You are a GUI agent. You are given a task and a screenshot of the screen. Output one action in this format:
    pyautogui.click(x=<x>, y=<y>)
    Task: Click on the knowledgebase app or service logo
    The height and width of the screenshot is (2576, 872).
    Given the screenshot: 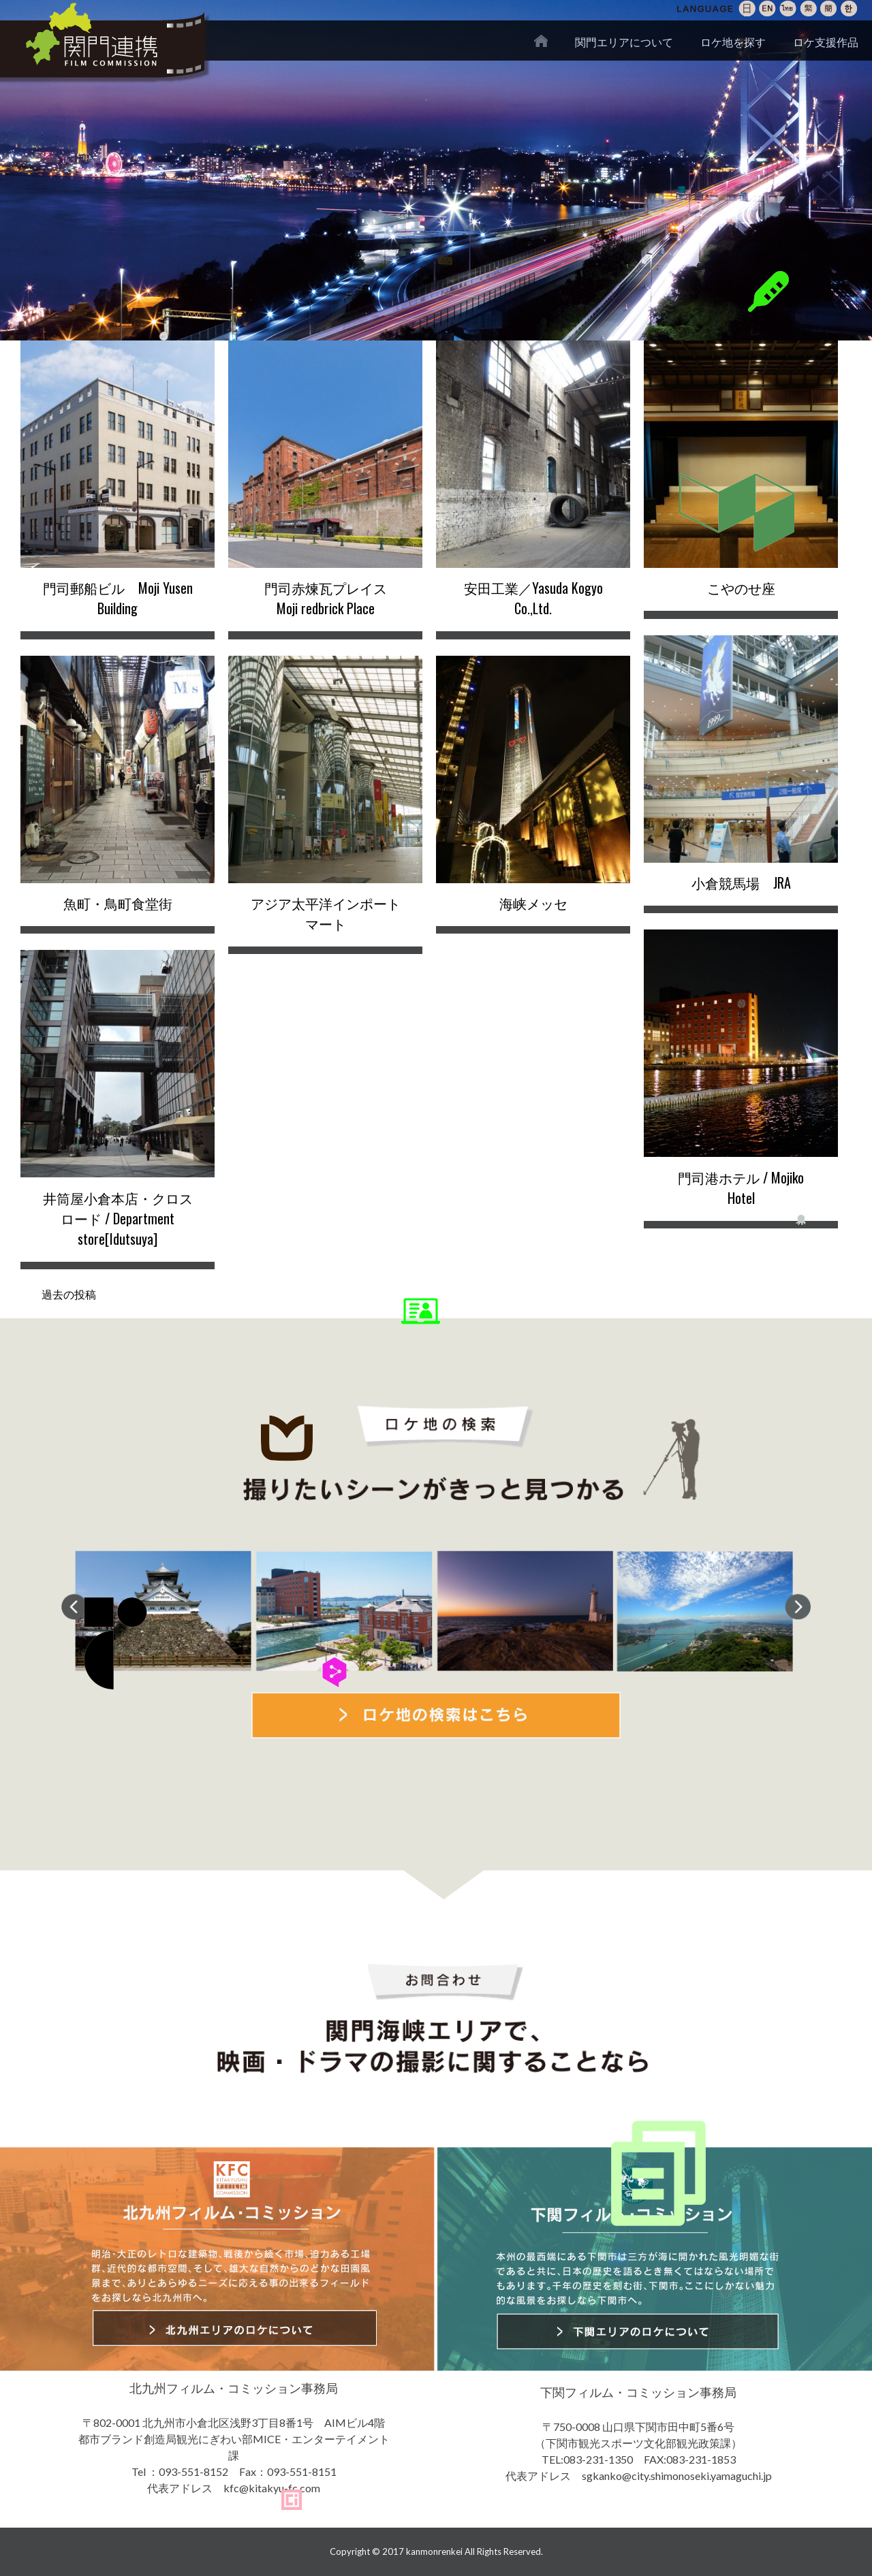 What is the action you would take?
    pyautogui.click(x=287, y=1438)
    